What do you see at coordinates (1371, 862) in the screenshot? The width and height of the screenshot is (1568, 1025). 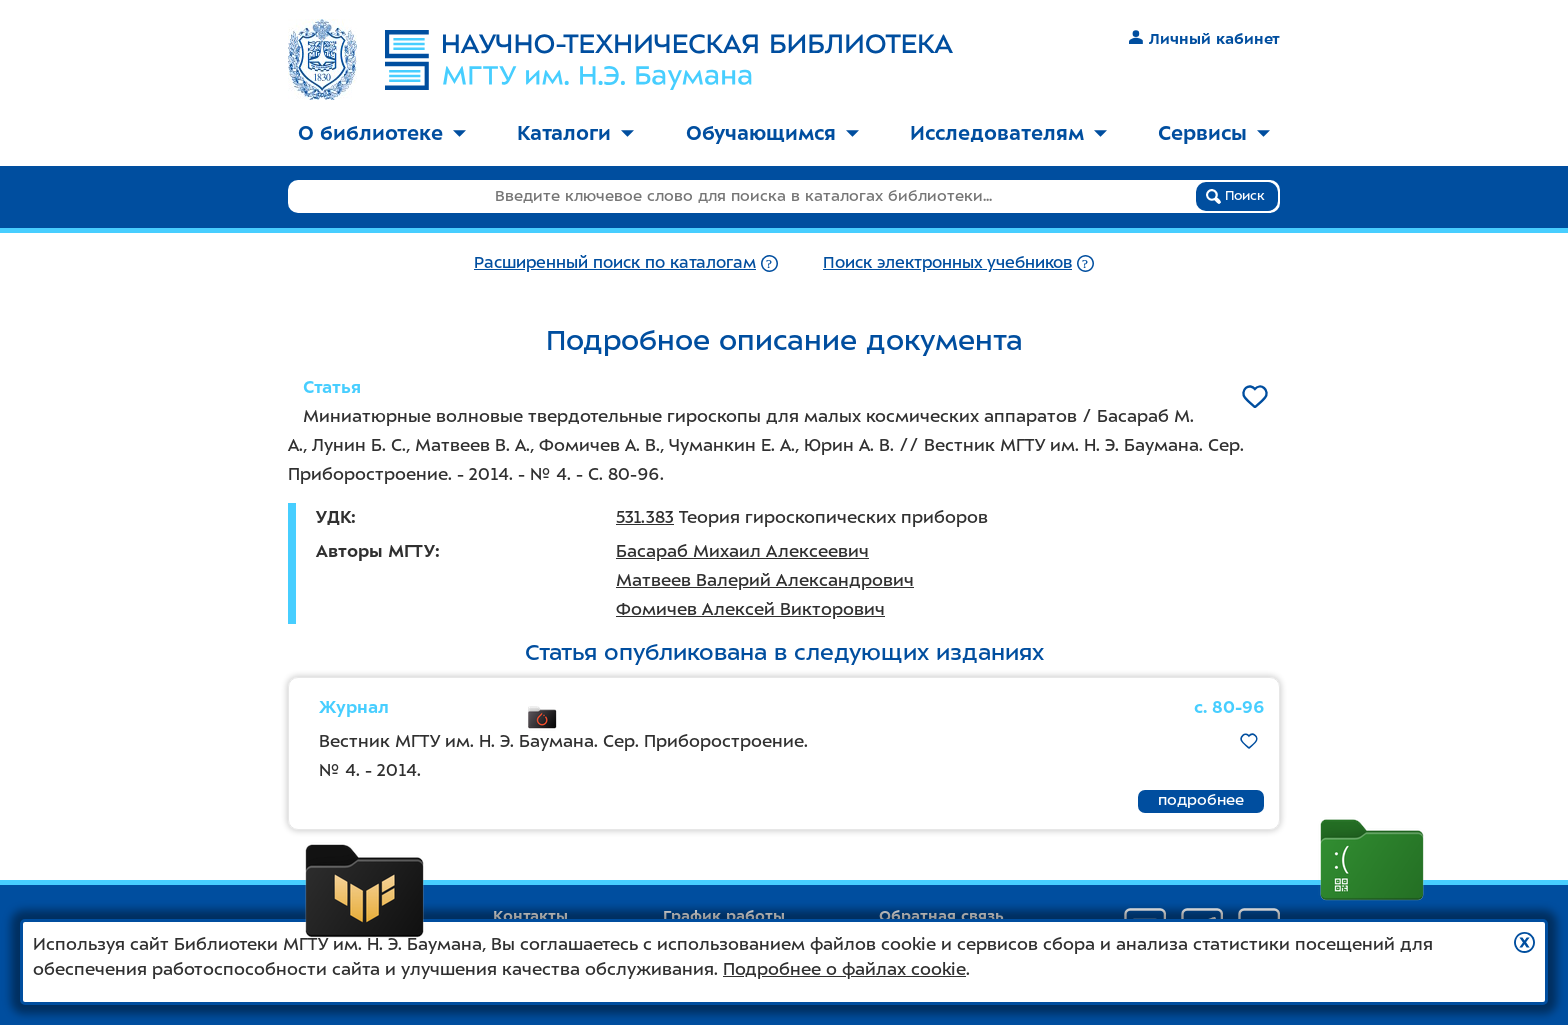 I see `folder containing windows insider or beta system files` at bounding box center [1371, 862].